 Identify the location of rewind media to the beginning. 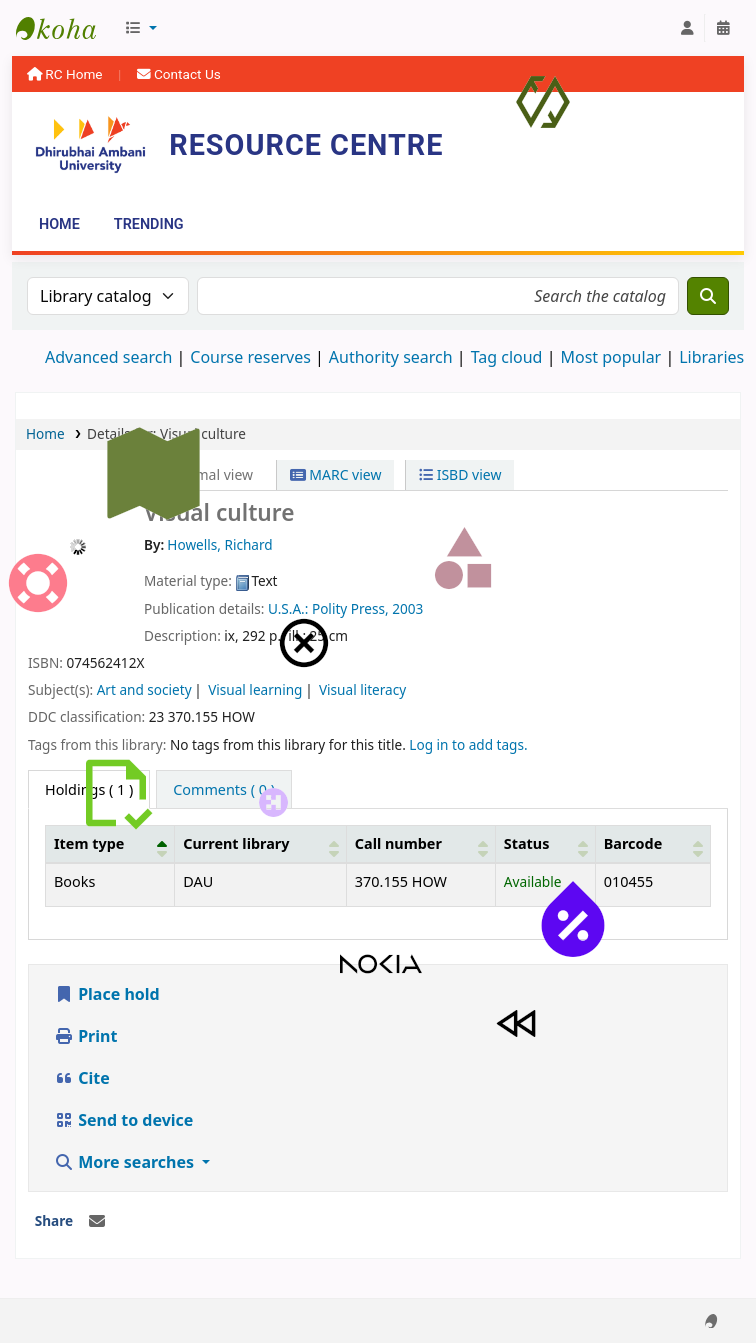
(517, 1023).